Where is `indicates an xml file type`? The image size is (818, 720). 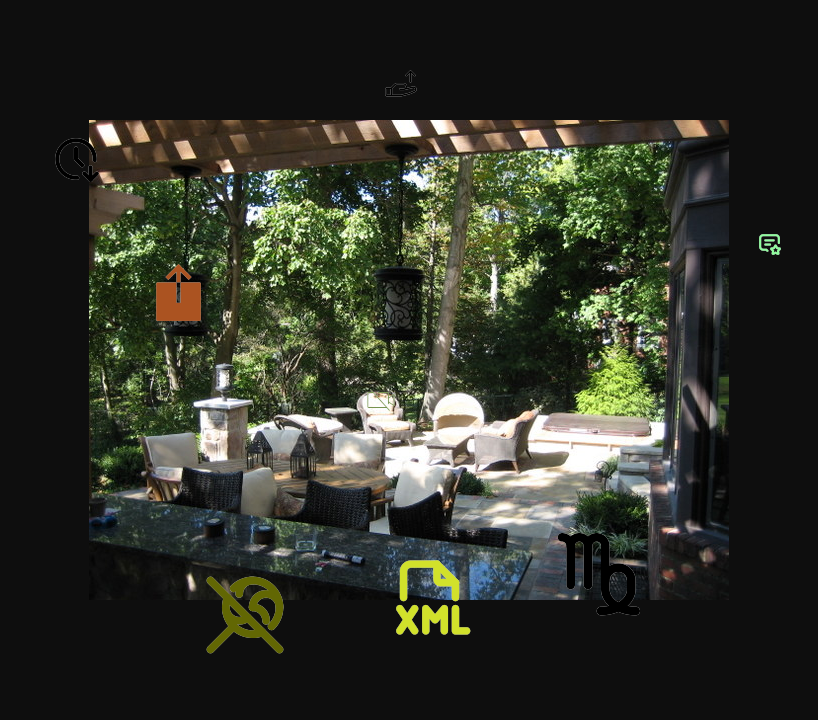 indicates an xml file type is located at coordinates (429, 597).